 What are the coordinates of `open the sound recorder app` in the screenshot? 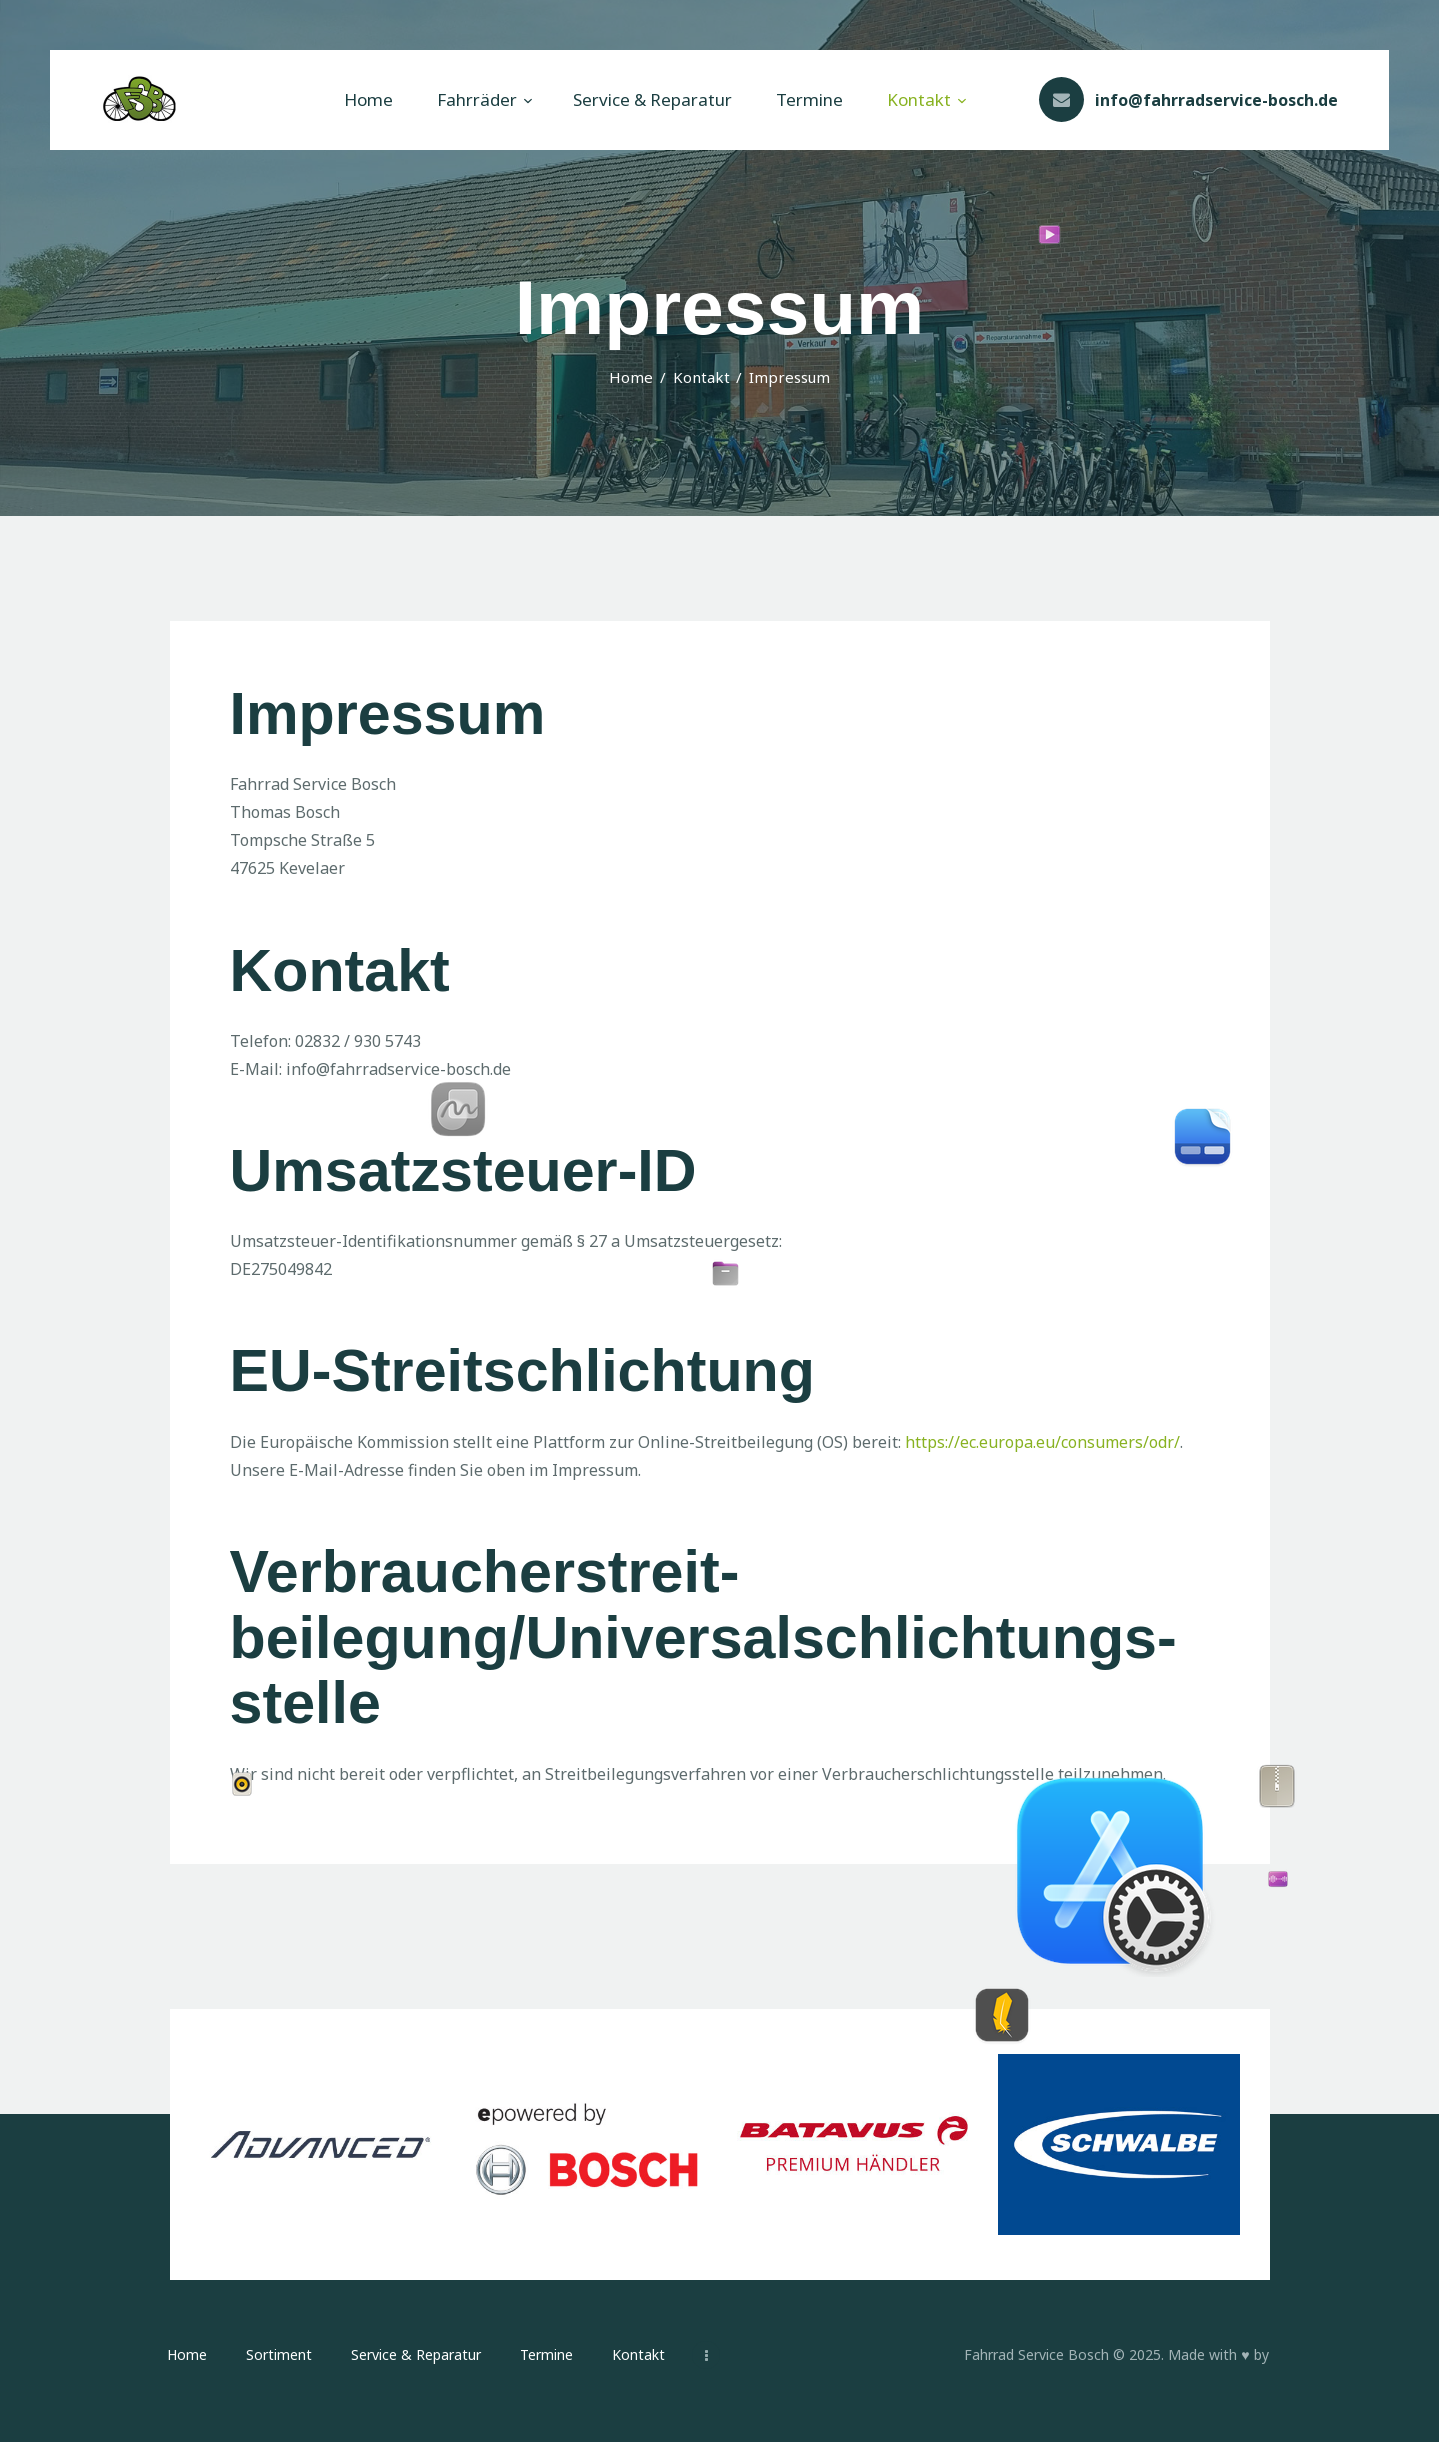 It's located at (1278, 1879).